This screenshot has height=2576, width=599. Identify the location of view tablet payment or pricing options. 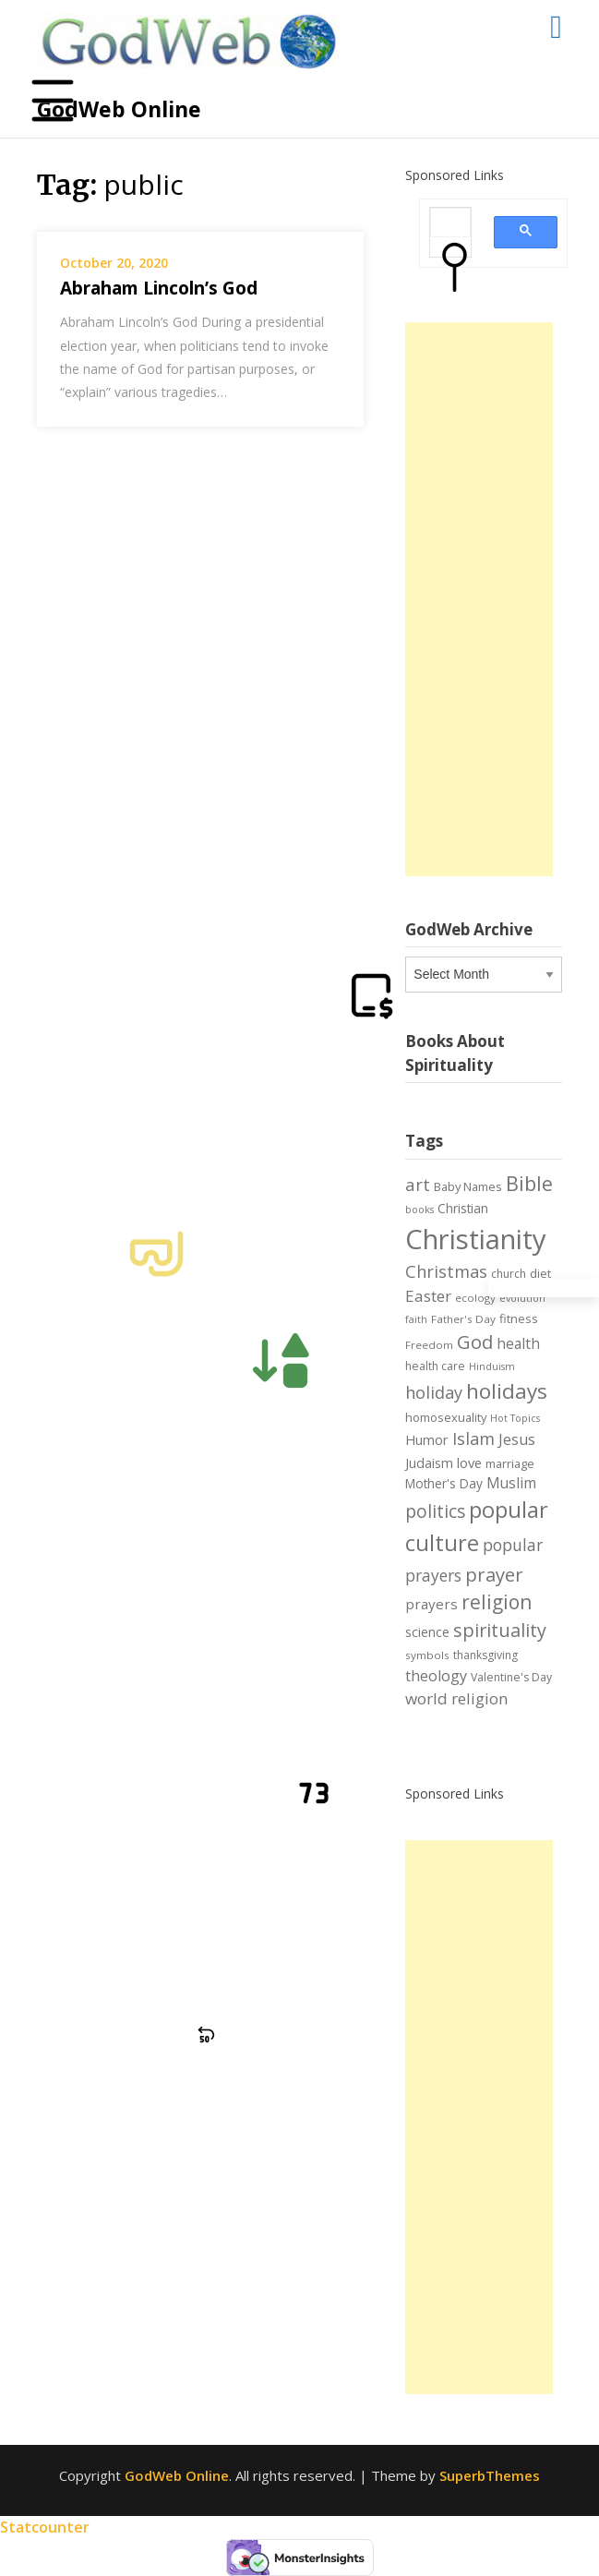
(371, 995).